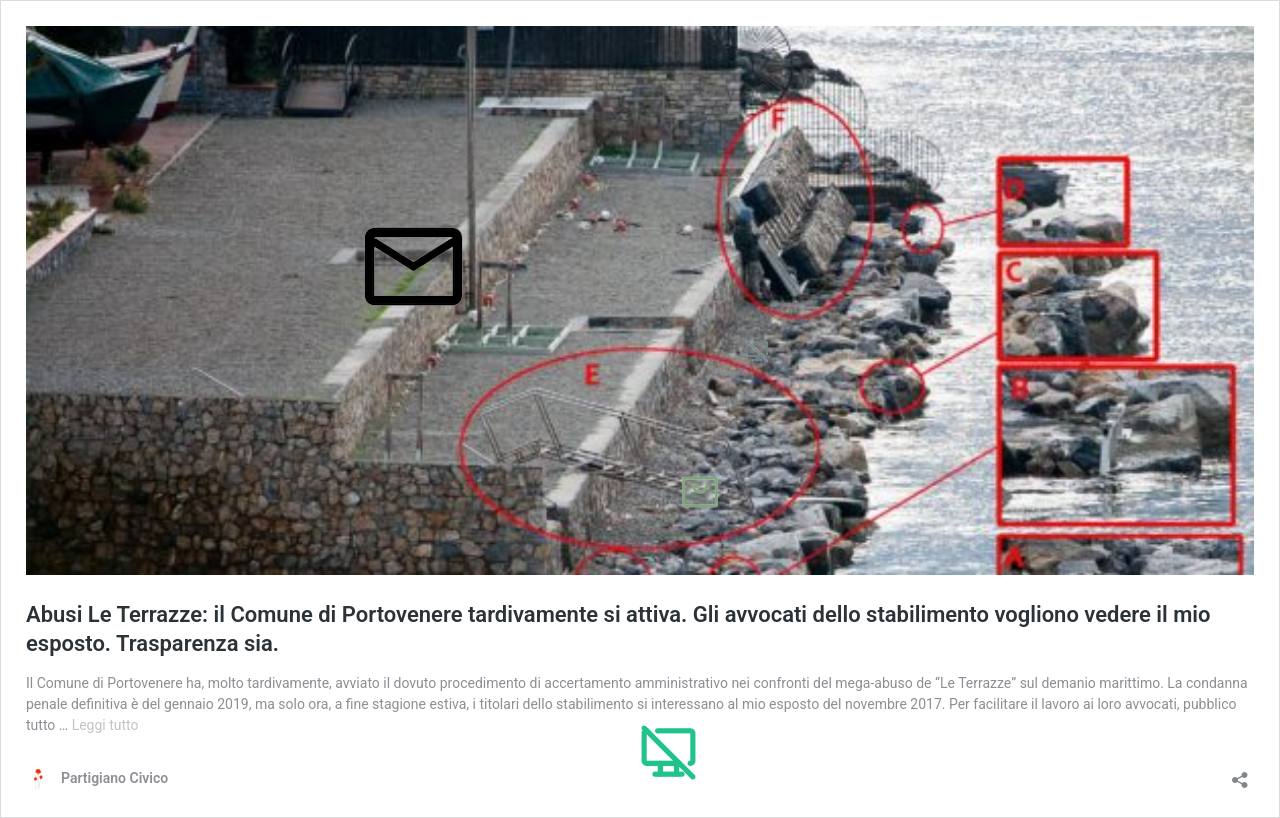 The image size is (1280, 818). Describe the element at coordinates (668, 752) in the screenshot. I see `desktop display is unavailable or disconnected` at that location.